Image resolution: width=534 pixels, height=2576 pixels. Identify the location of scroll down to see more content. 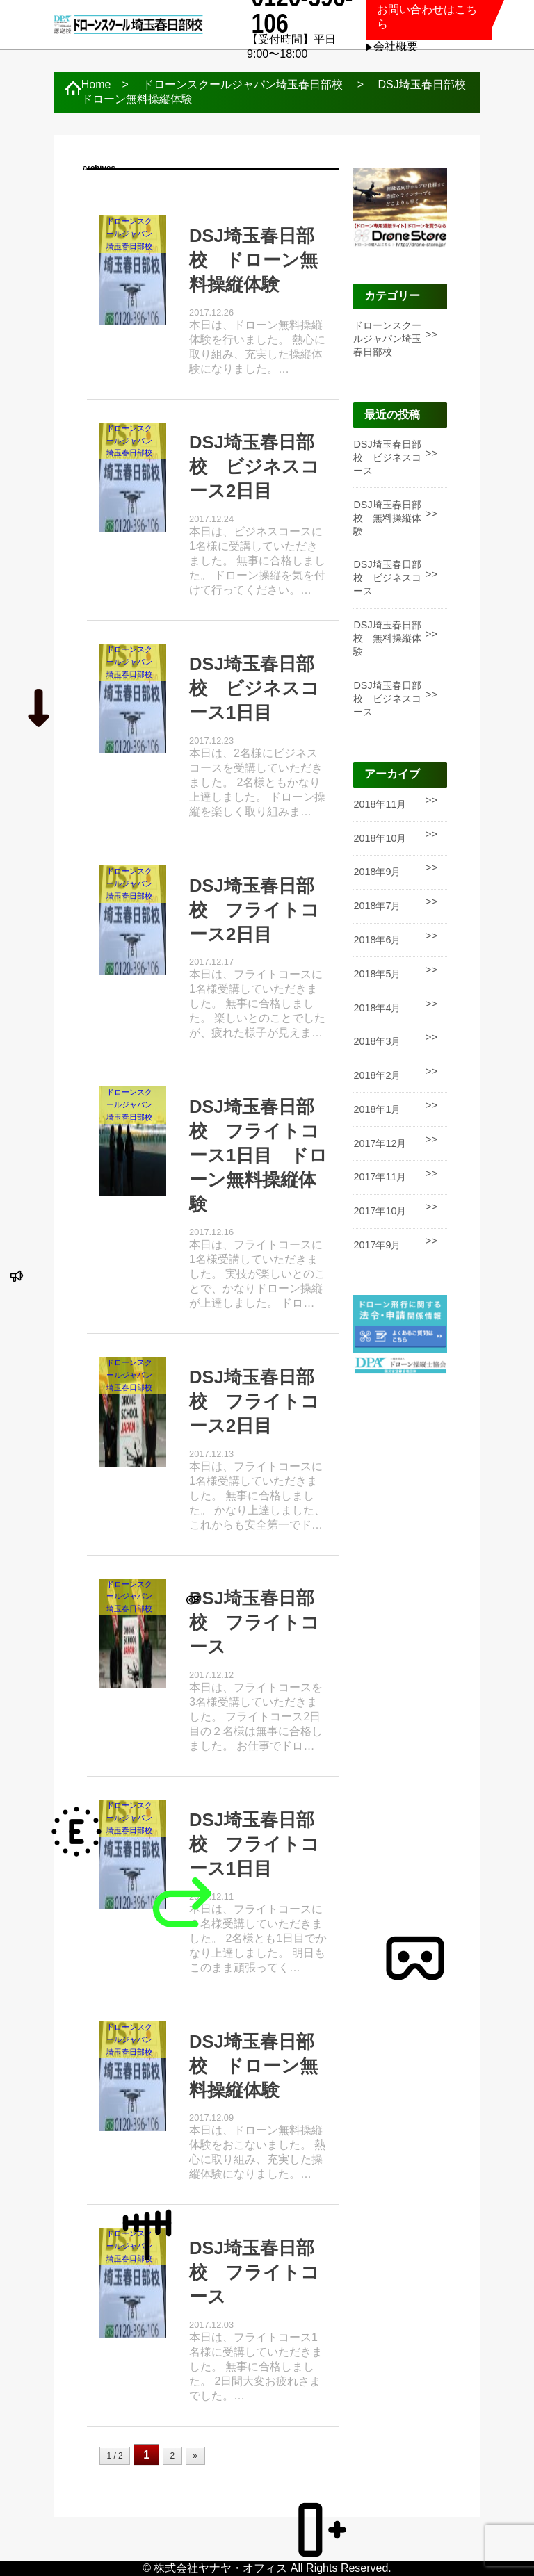
(38, 708).